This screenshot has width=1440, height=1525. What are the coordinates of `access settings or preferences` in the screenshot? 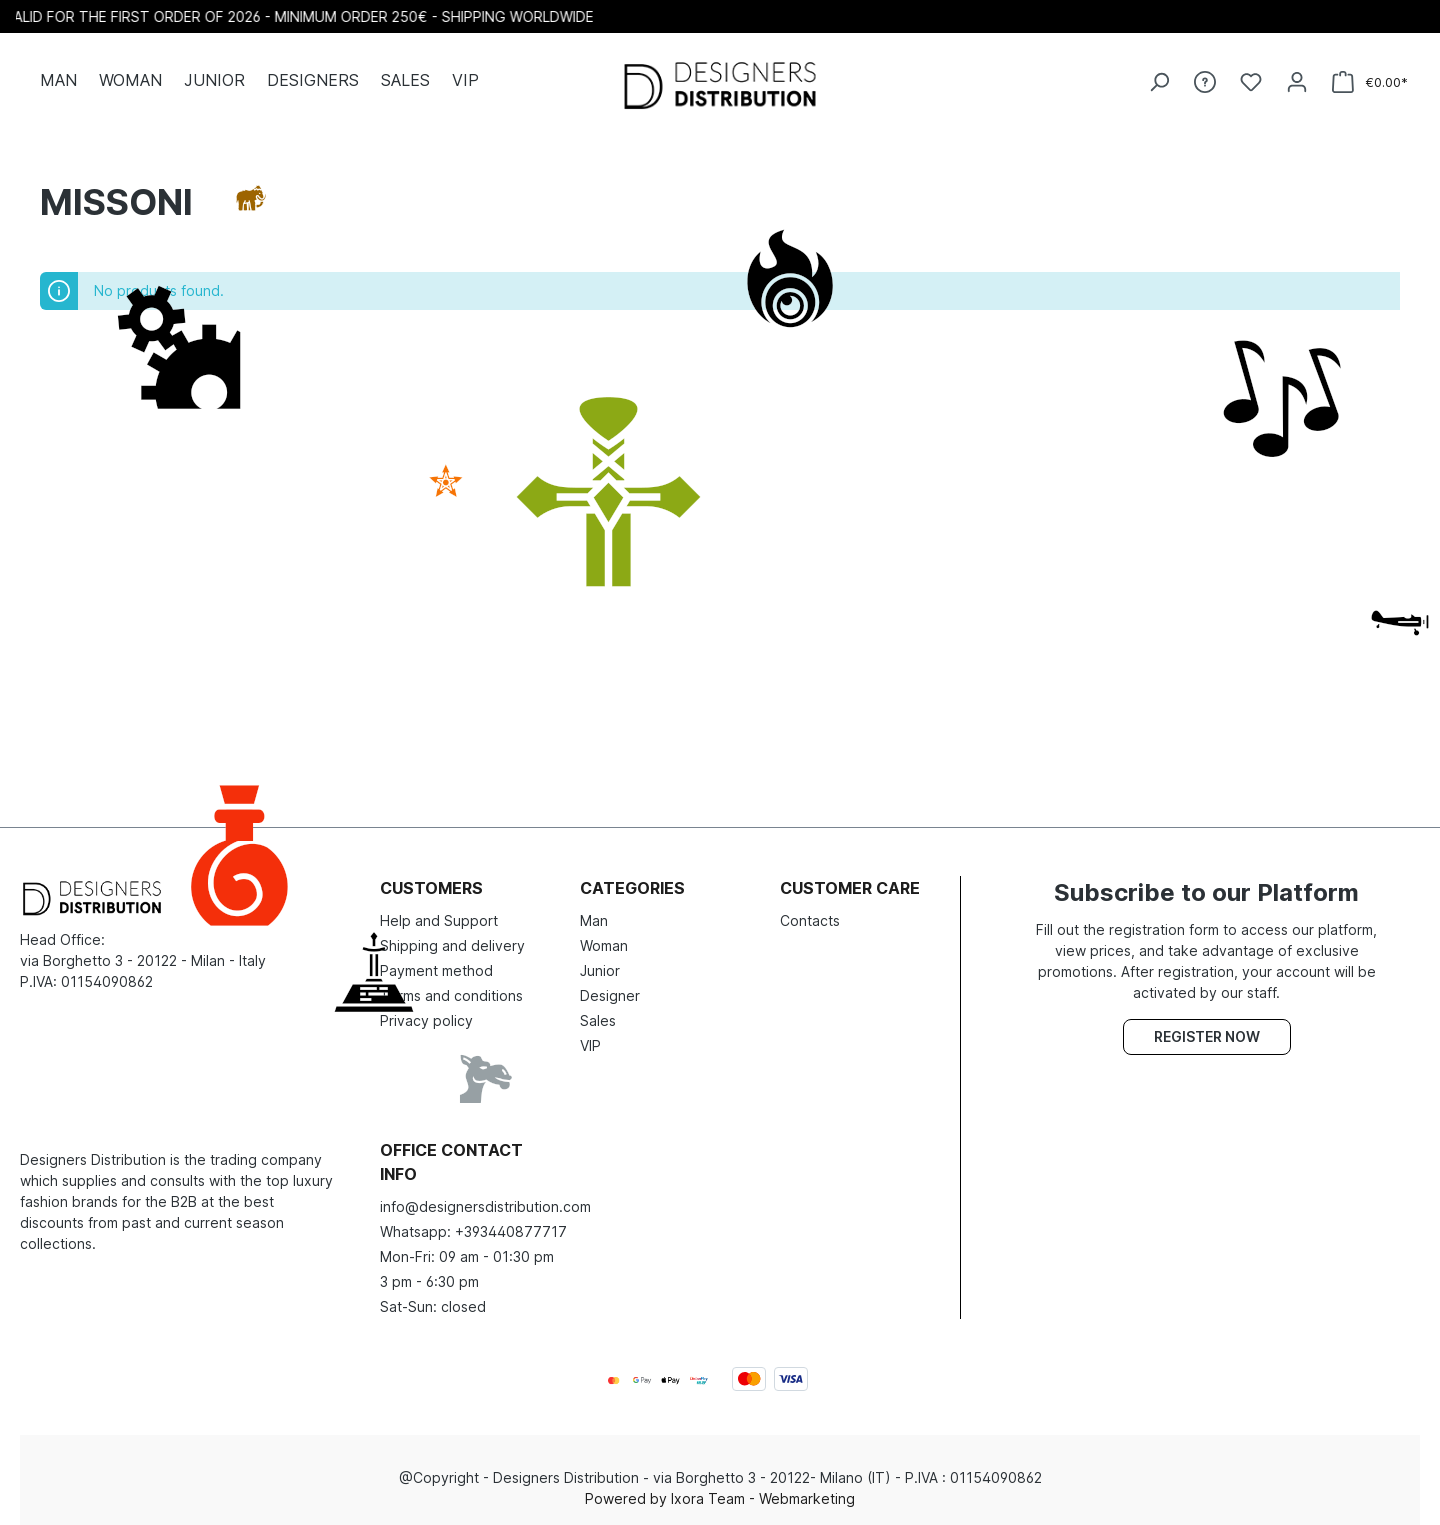 It's located at (178, 346).